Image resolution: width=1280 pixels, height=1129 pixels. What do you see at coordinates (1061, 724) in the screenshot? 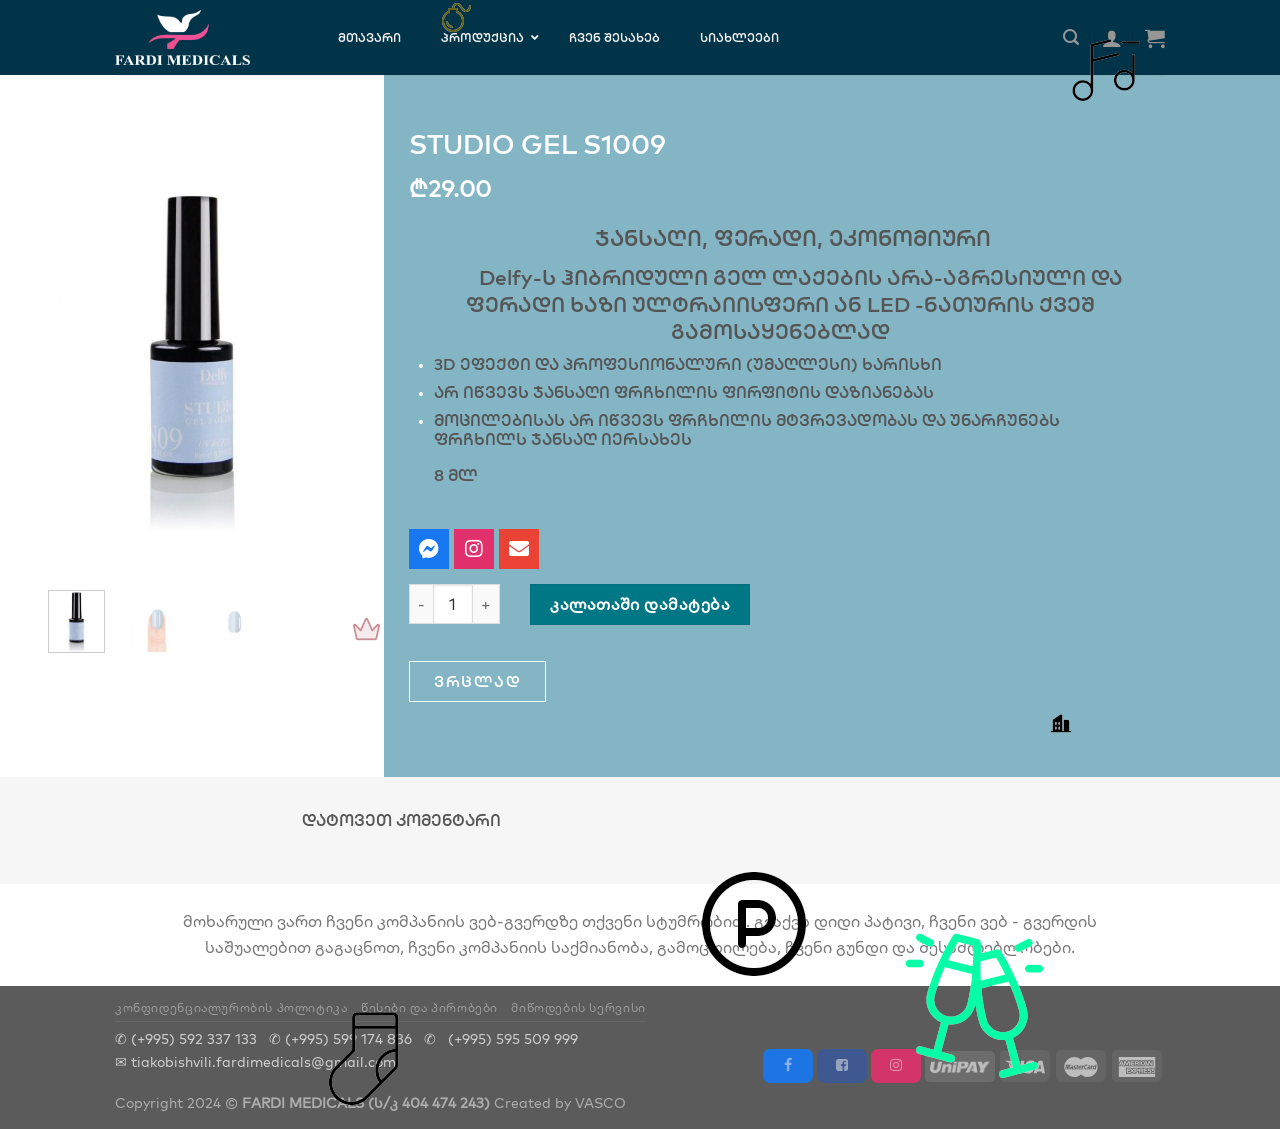
I see `view properties or real estate listings` at bounding box center [1061, 724].